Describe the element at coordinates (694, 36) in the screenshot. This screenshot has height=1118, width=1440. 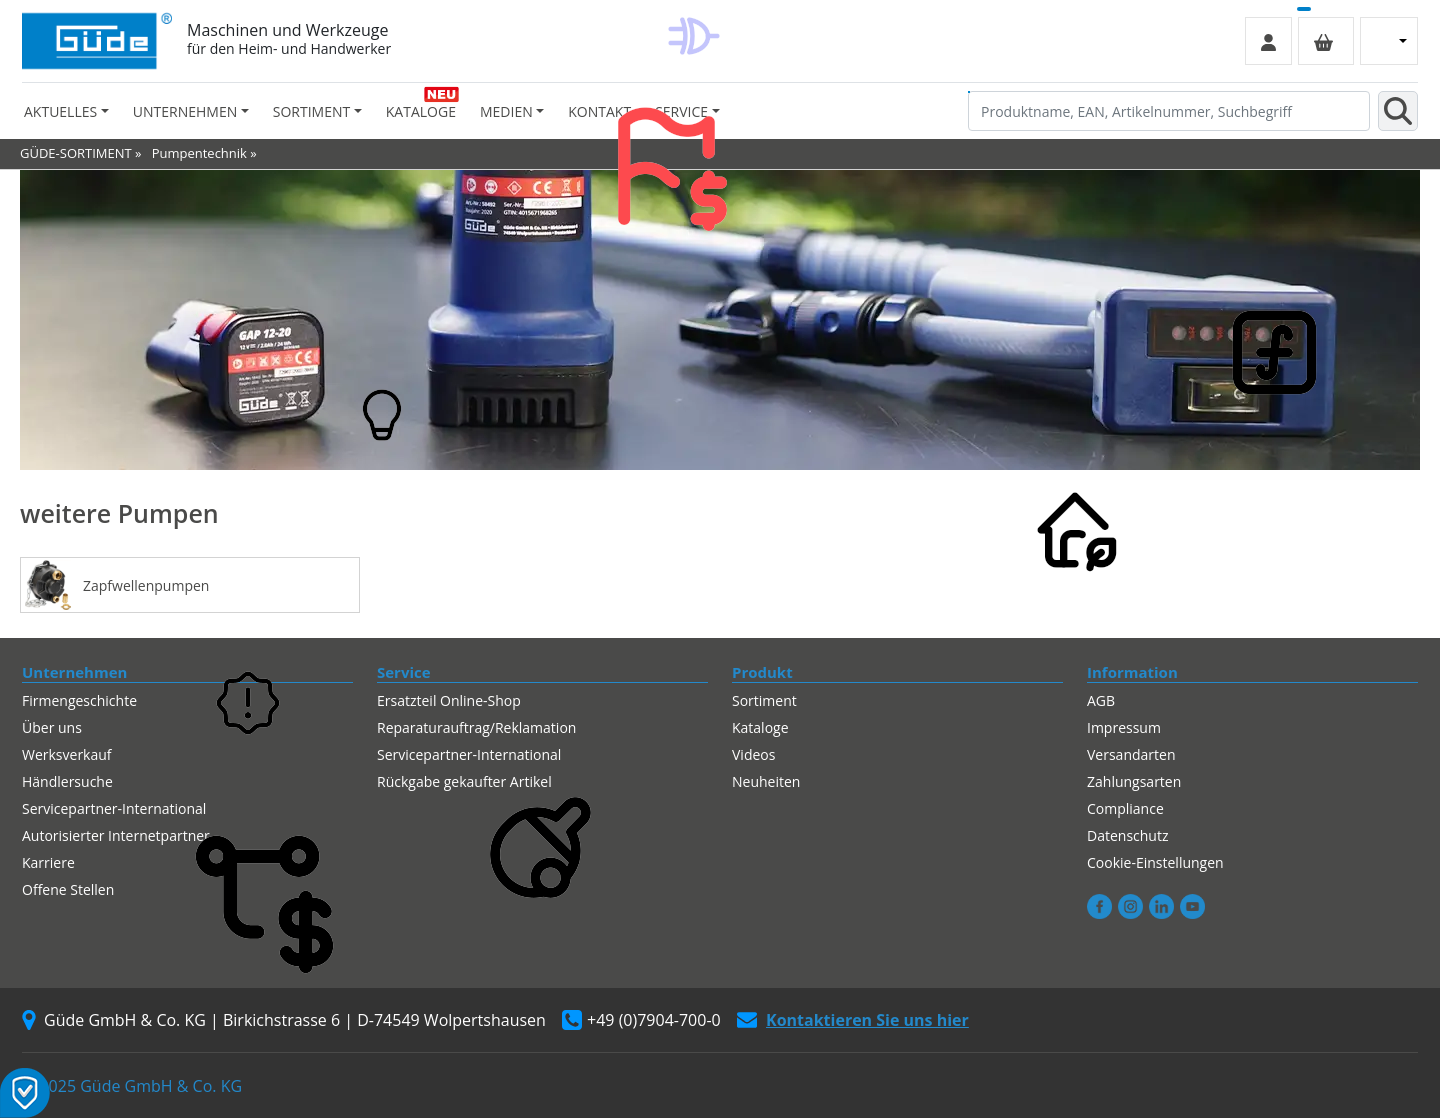
I see `XOR logic gate symbol for circuit diagrams` at that location.